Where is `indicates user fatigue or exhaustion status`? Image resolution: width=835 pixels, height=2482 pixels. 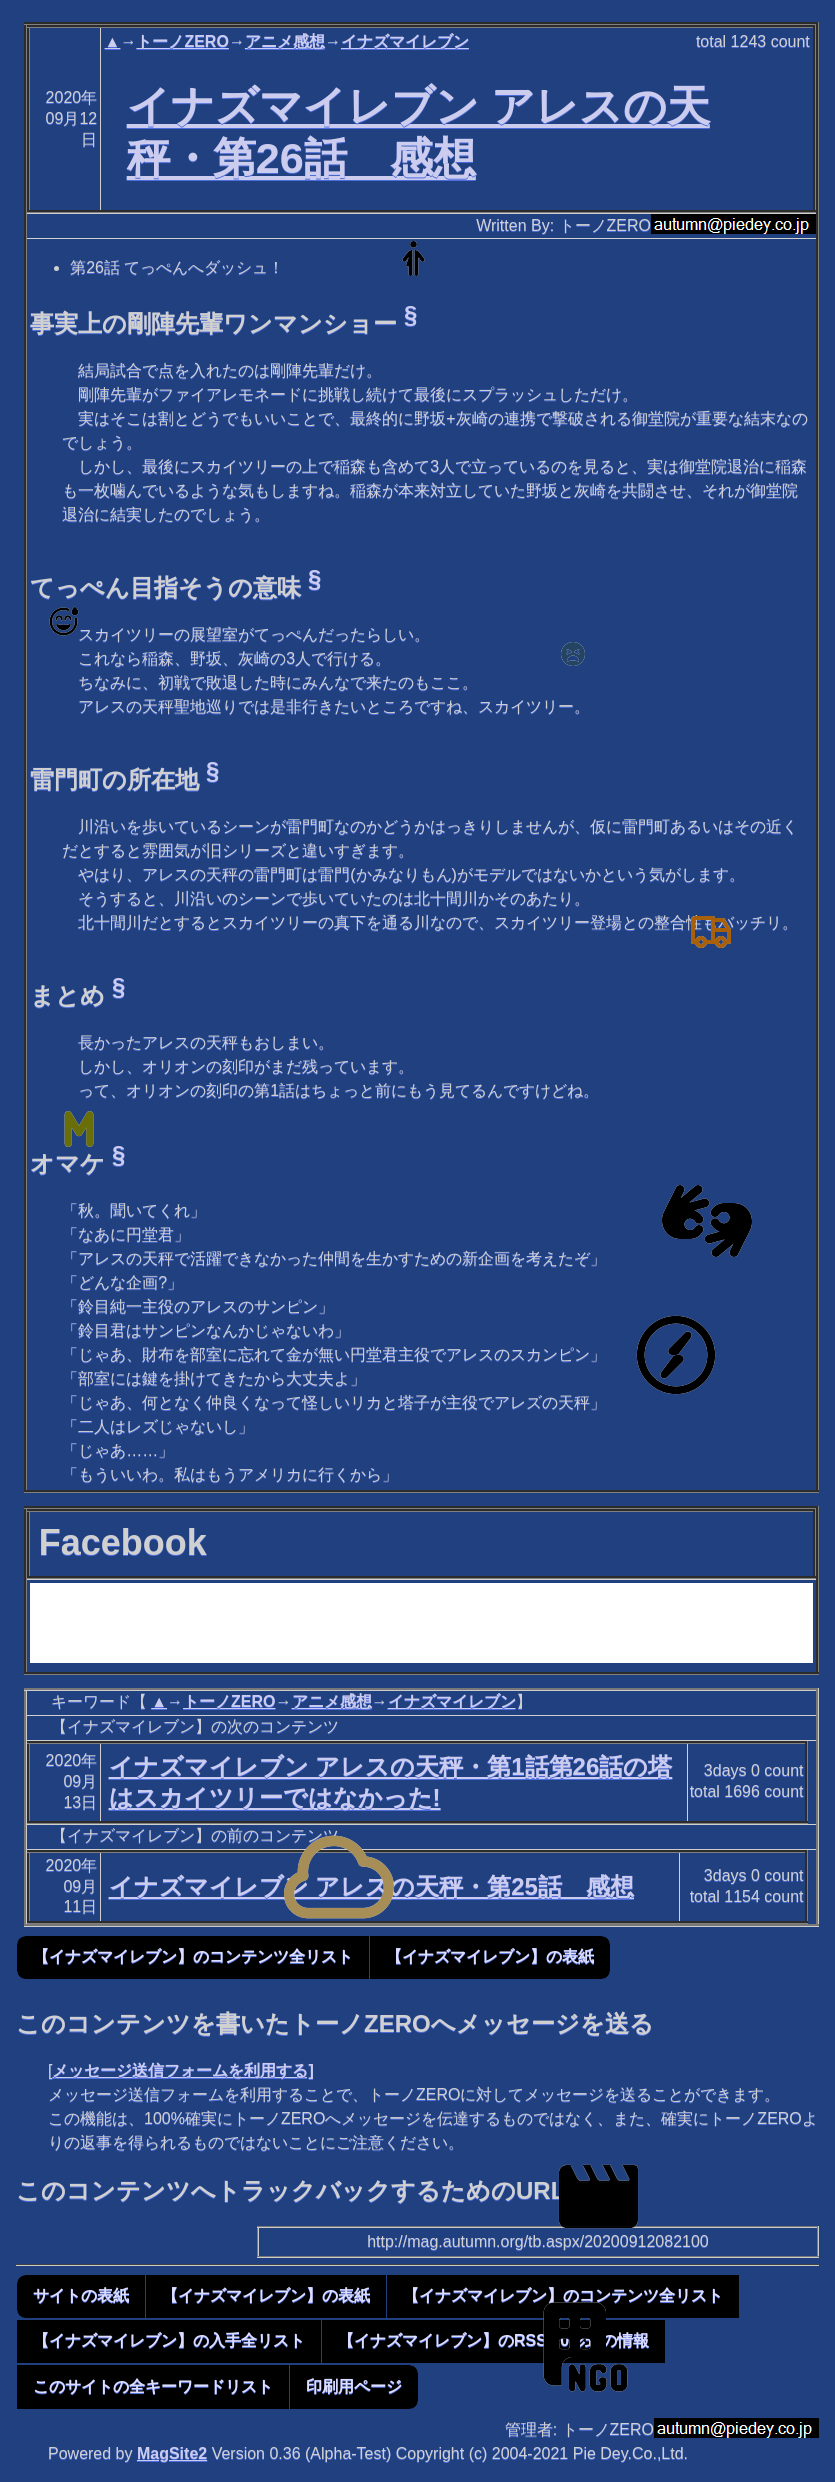
indicates user fatigue or exhaustion status is located at coordinates (573, 654).